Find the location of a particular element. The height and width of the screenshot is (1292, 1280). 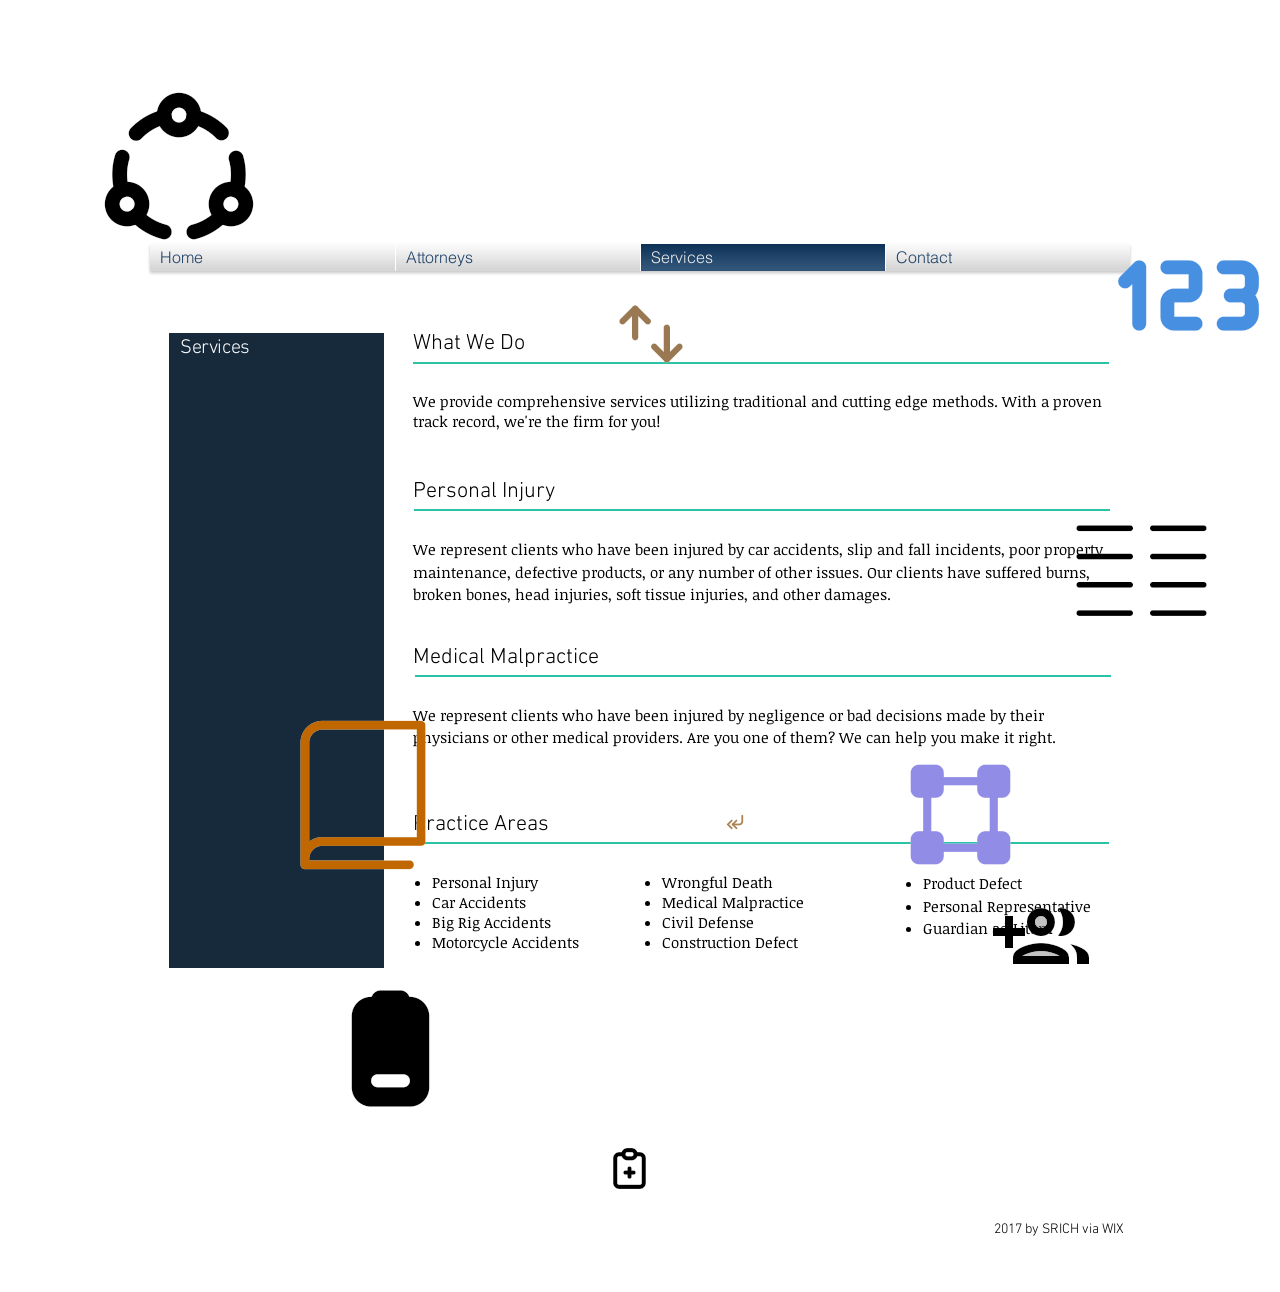

switch to multi-column text layout is located at coordinates (1141, 573).